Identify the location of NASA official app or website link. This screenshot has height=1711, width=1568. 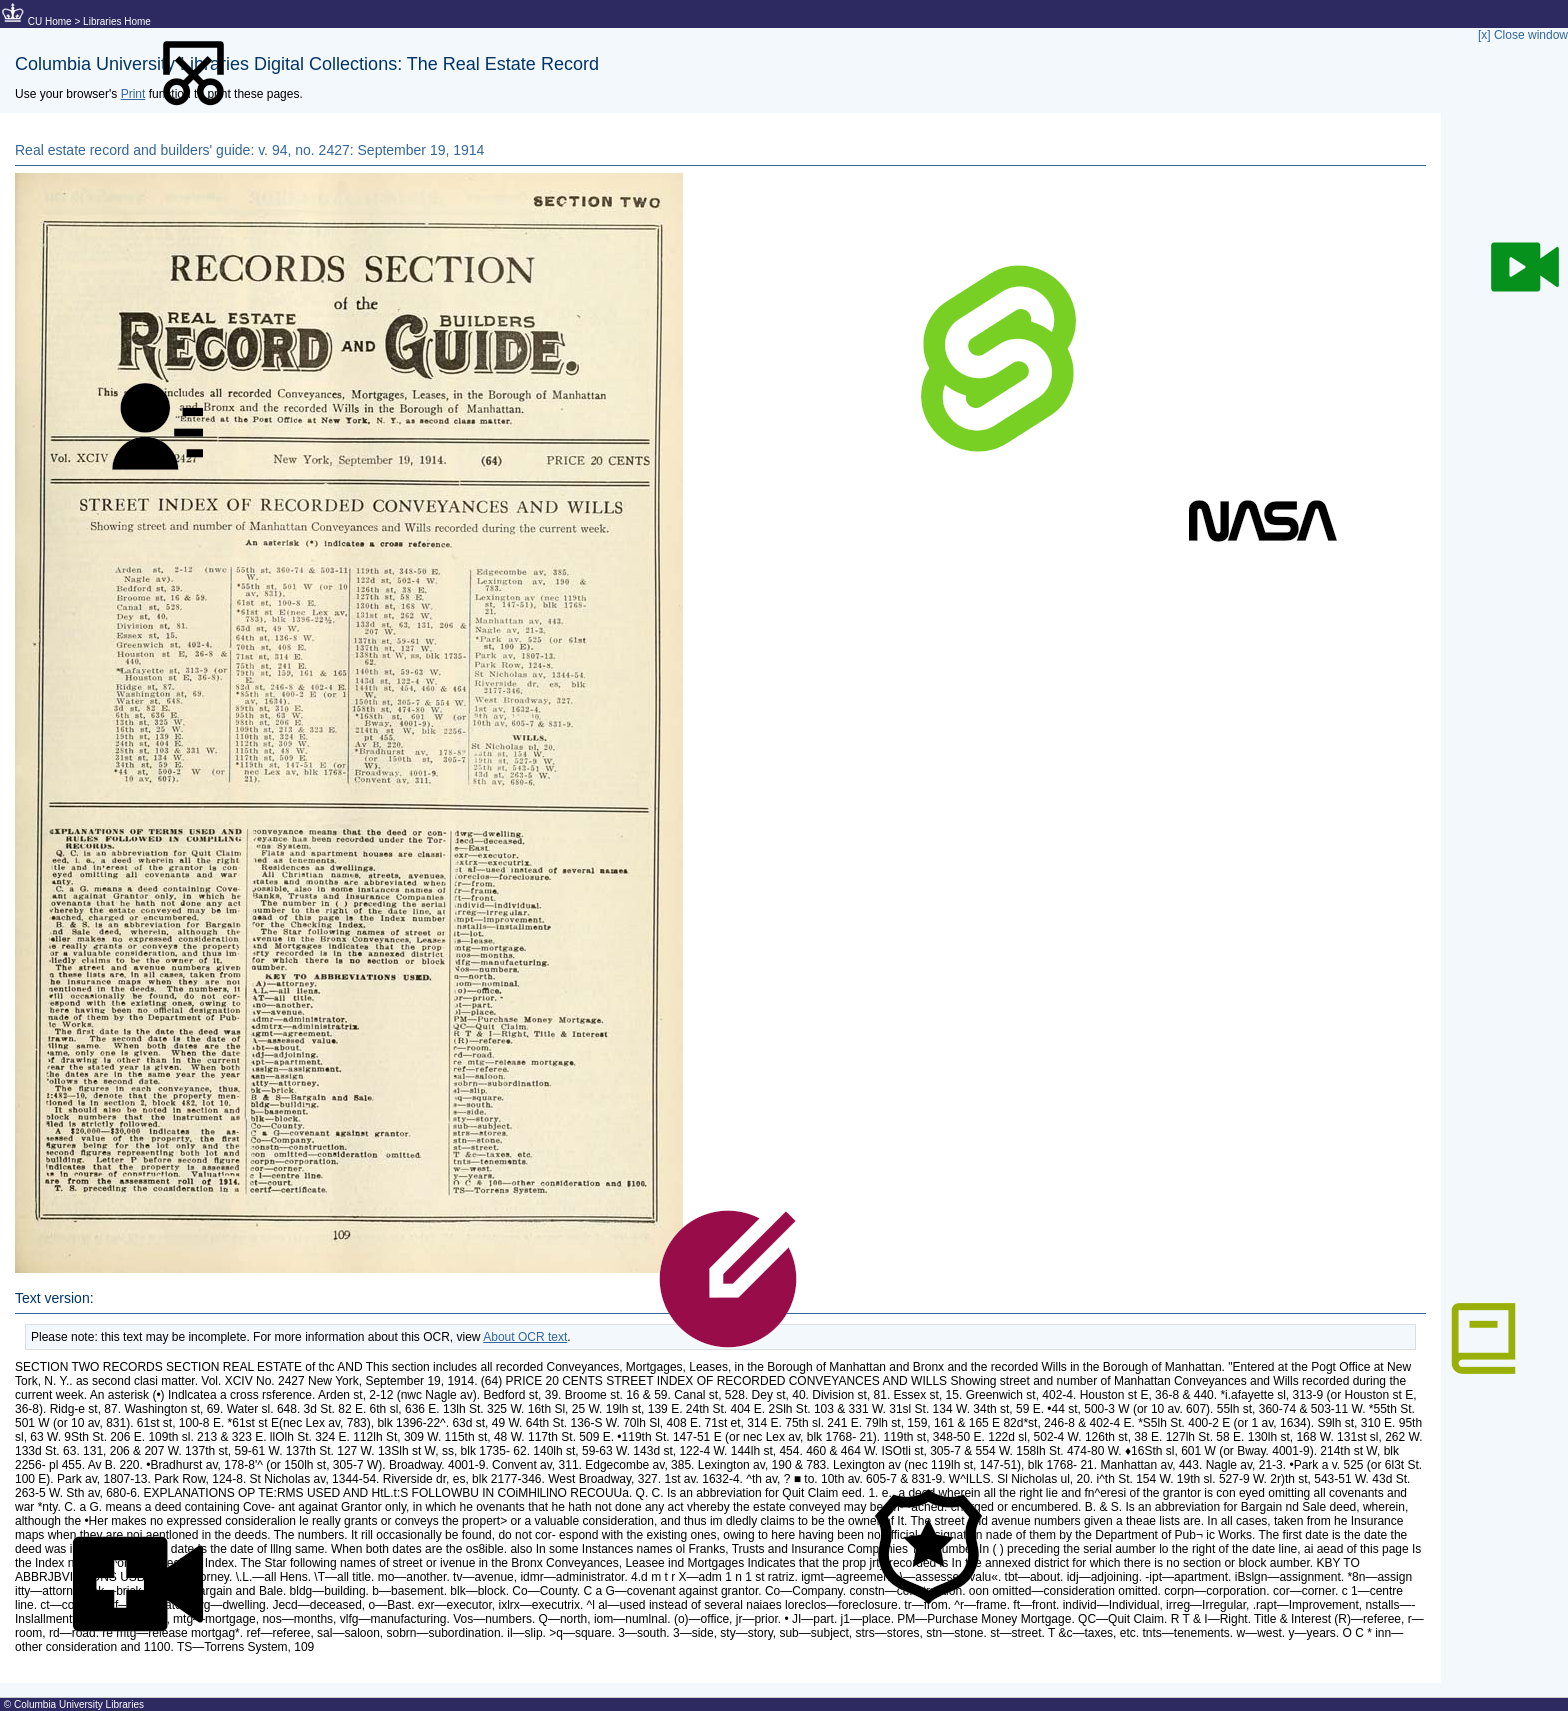
(1263, 521).